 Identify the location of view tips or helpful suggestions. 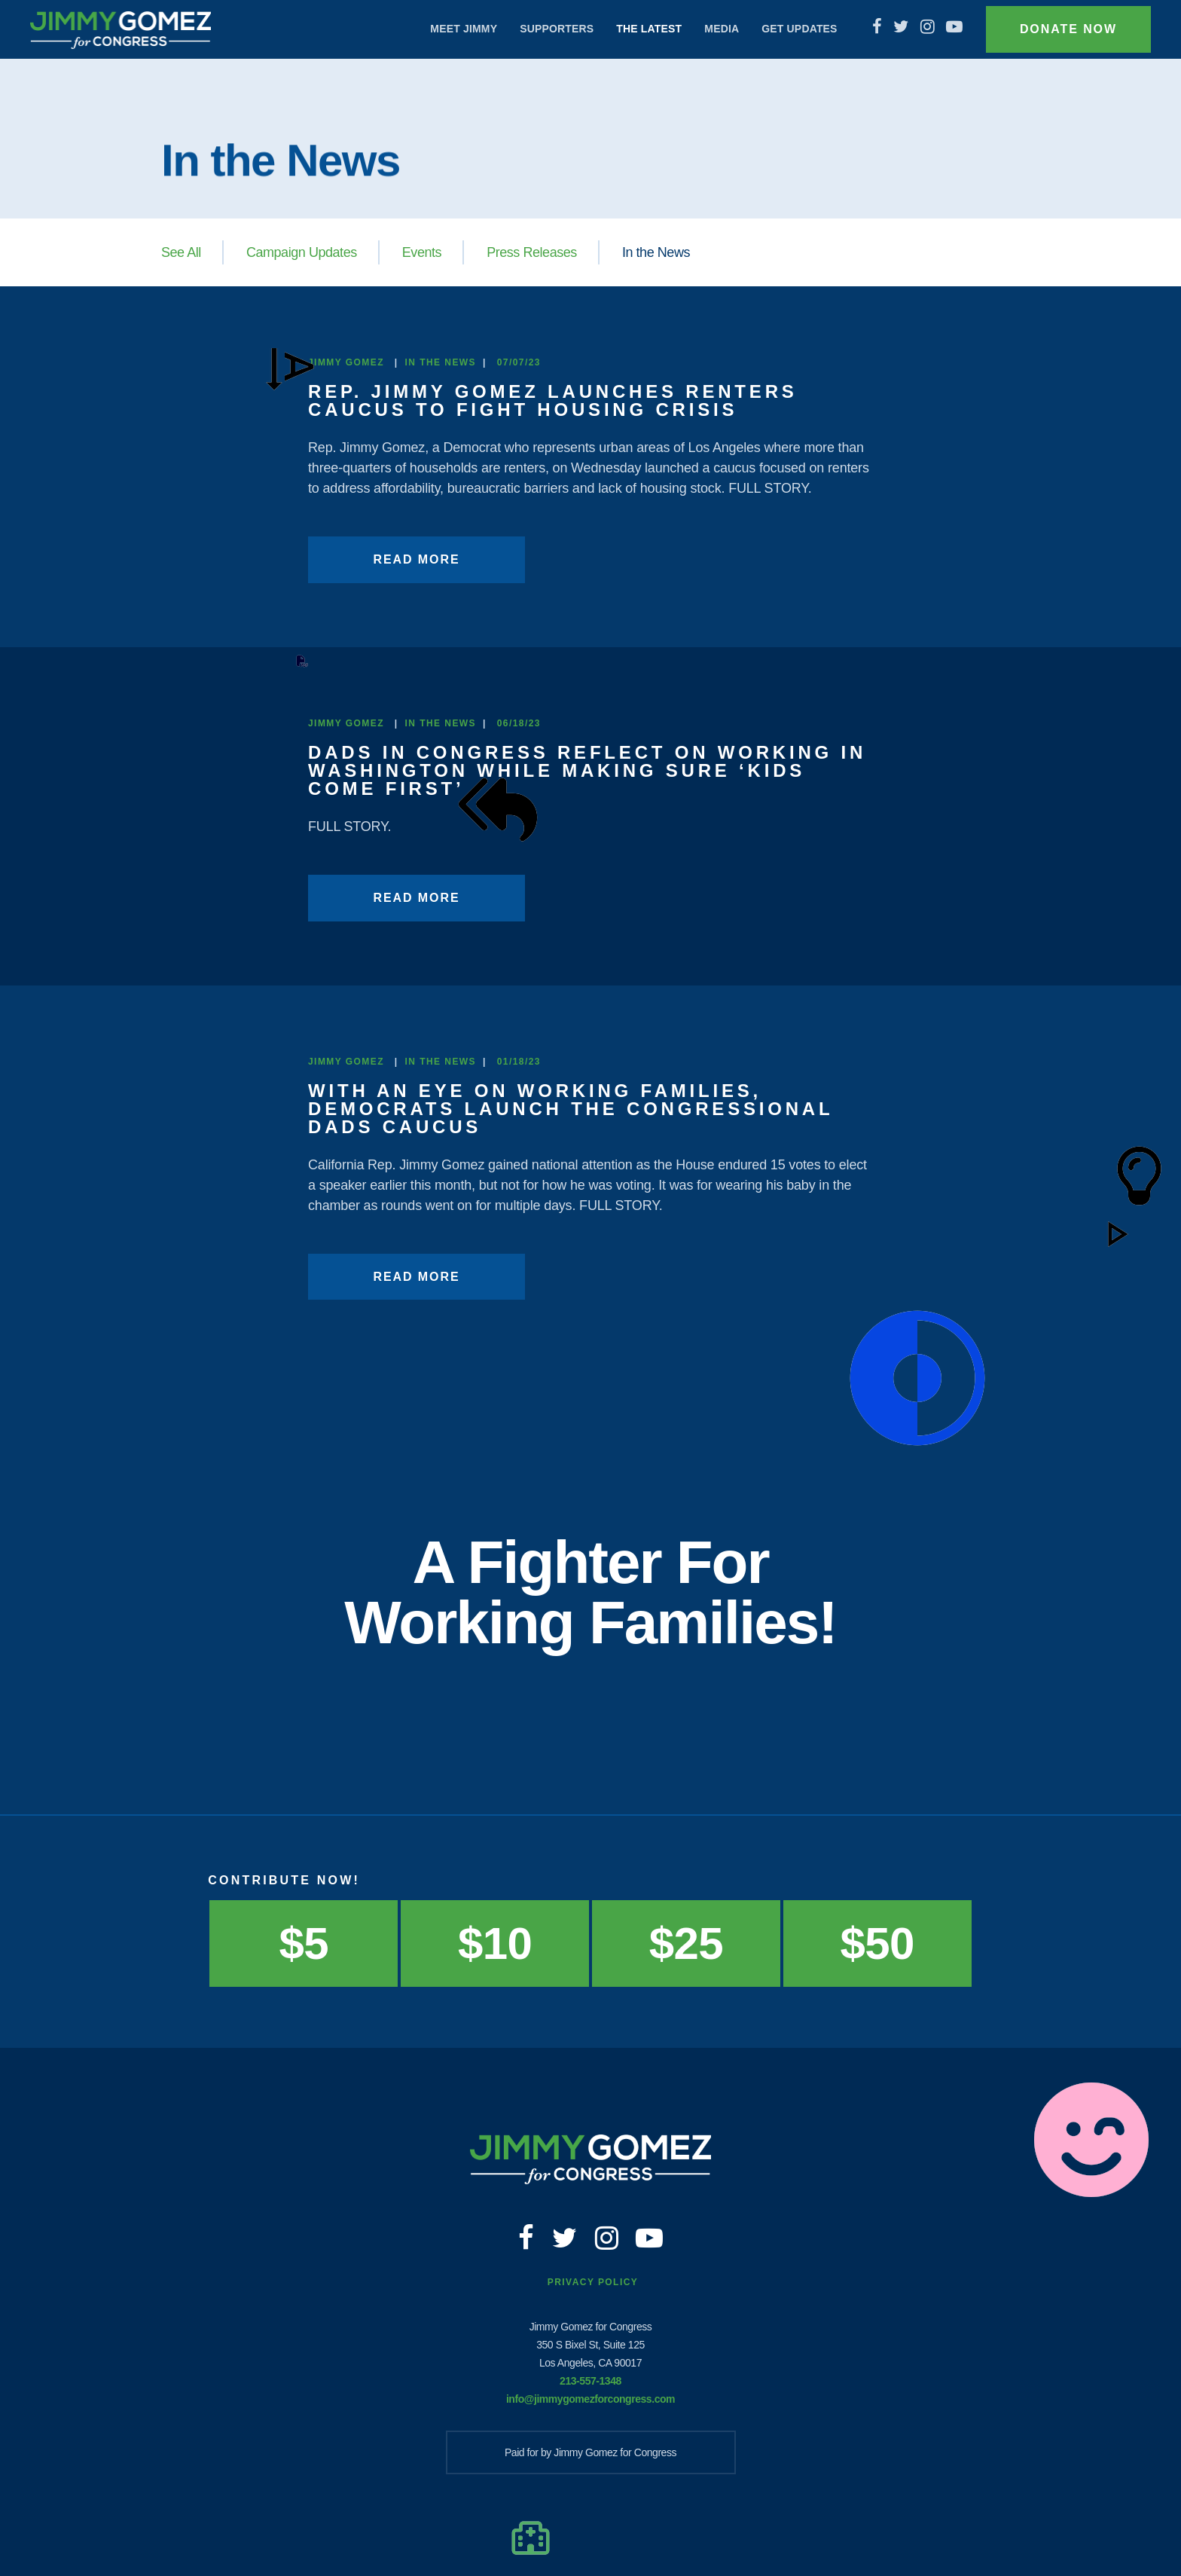
(1139, 1175).